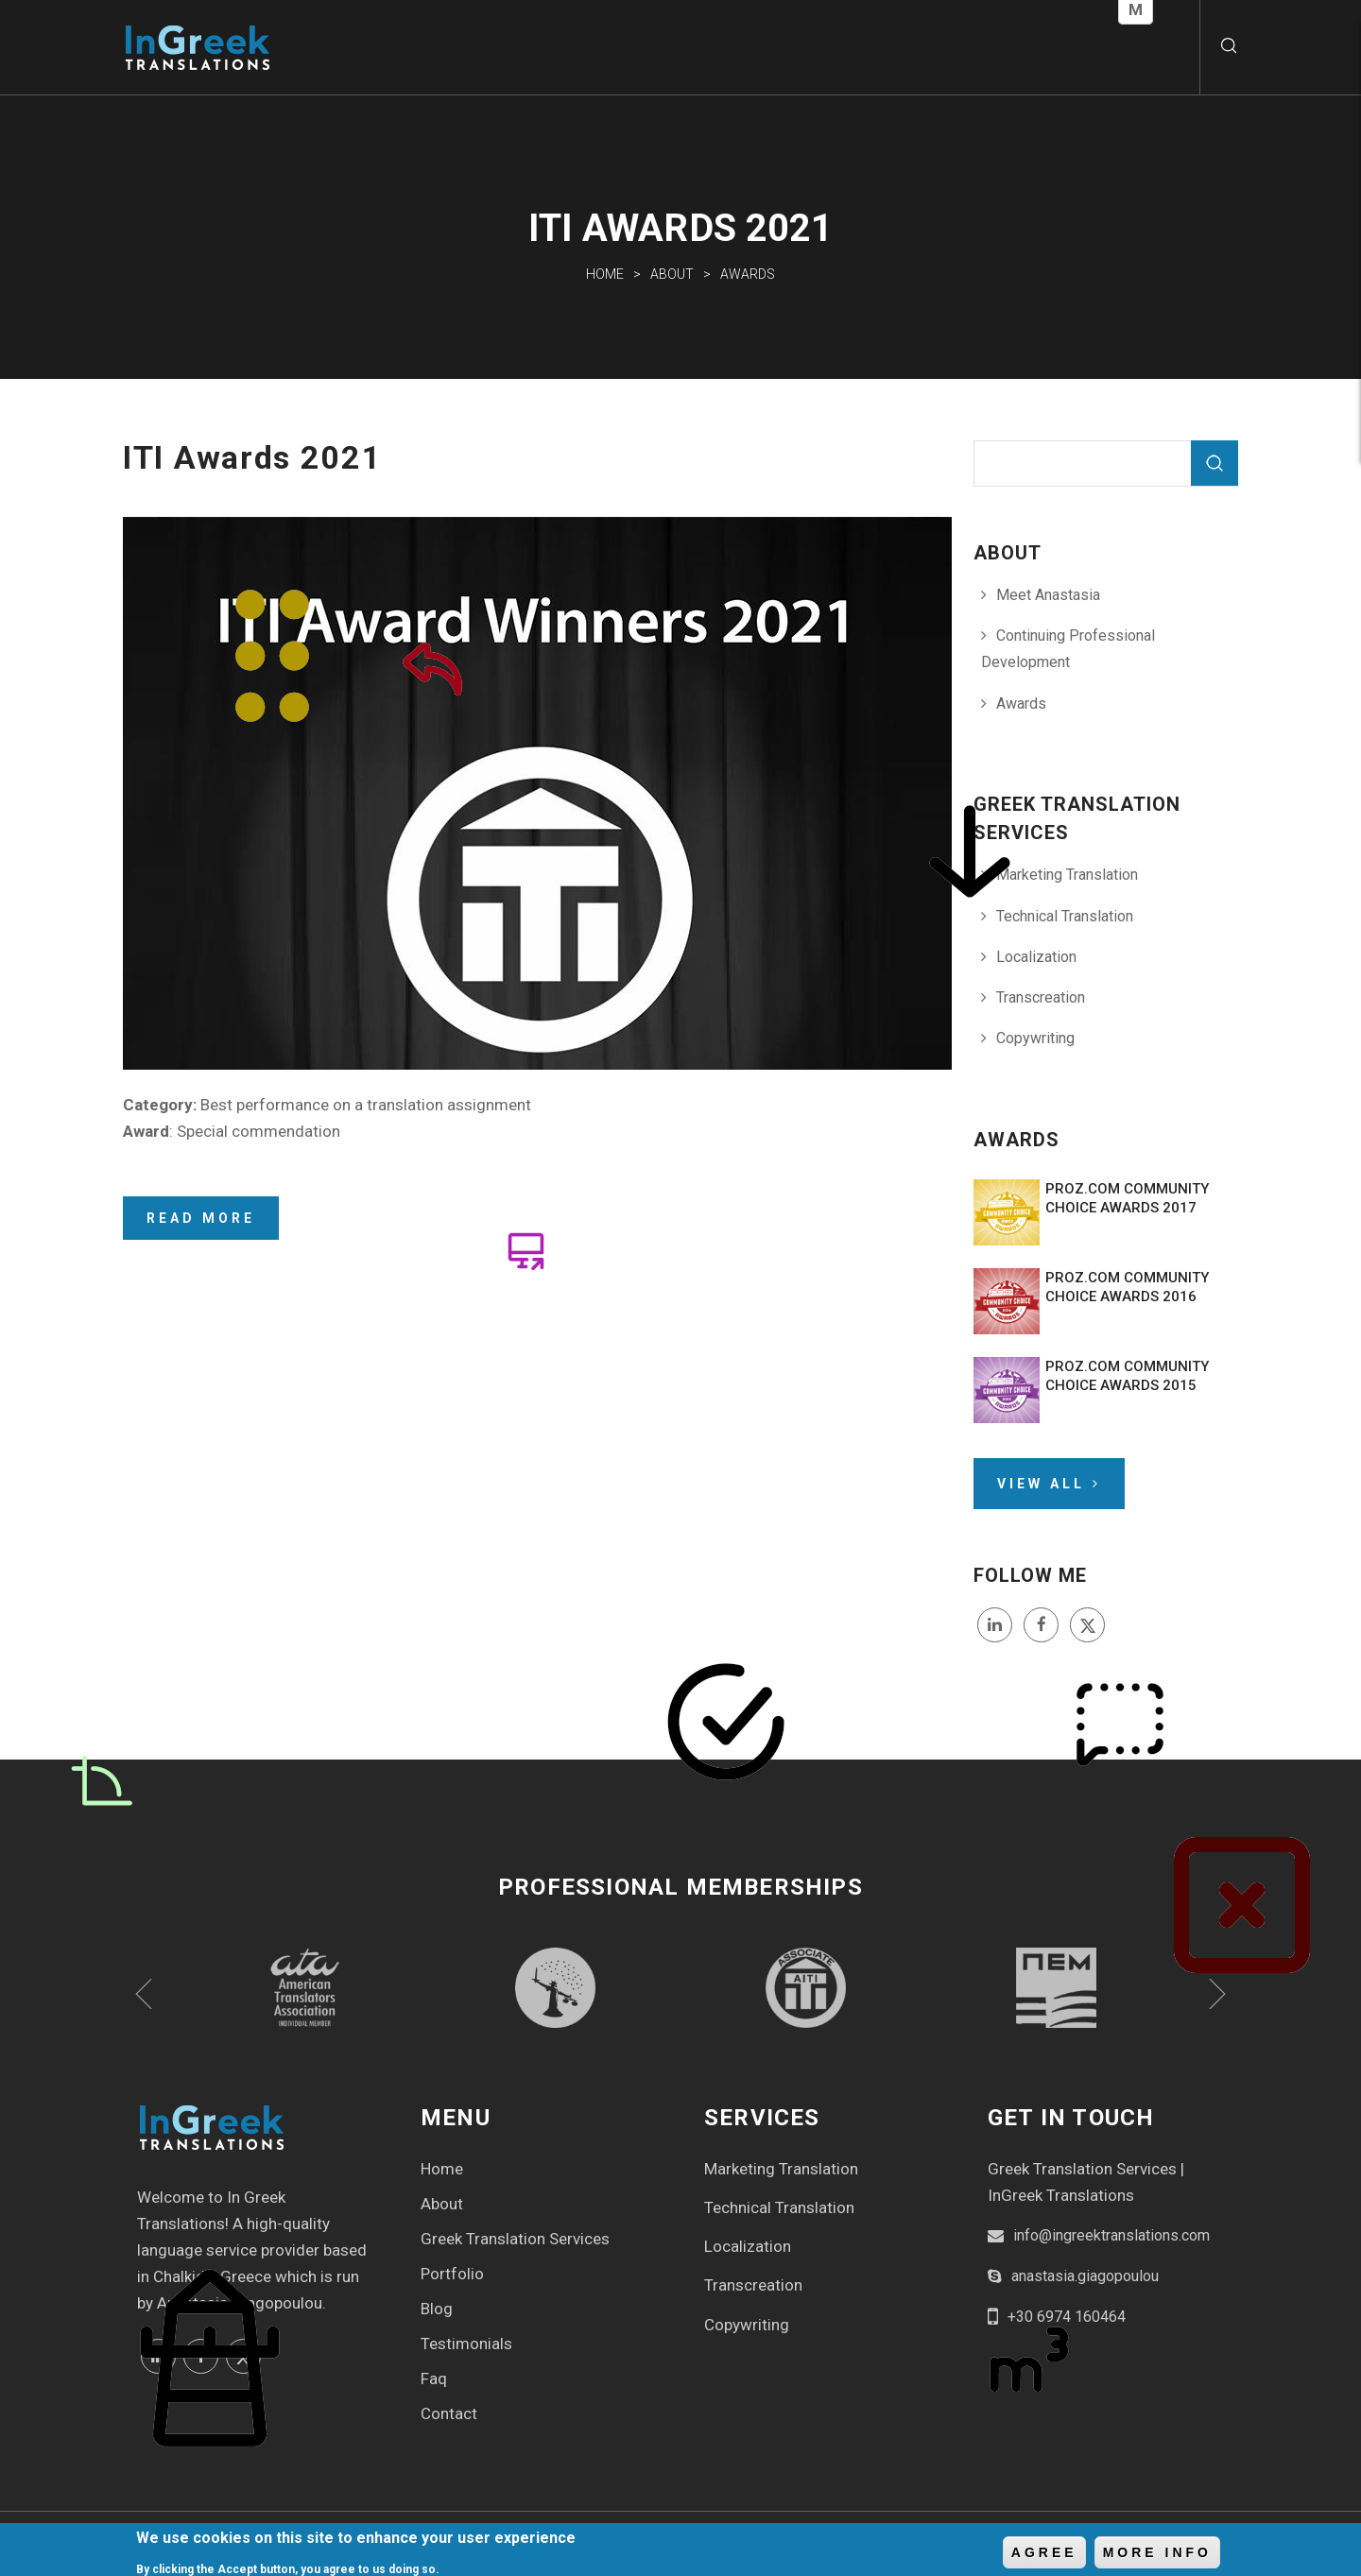 The height and width of the screenshot is (2576, 1361). I want to click on access website accessibility or performance insights, so click(210, 2364).